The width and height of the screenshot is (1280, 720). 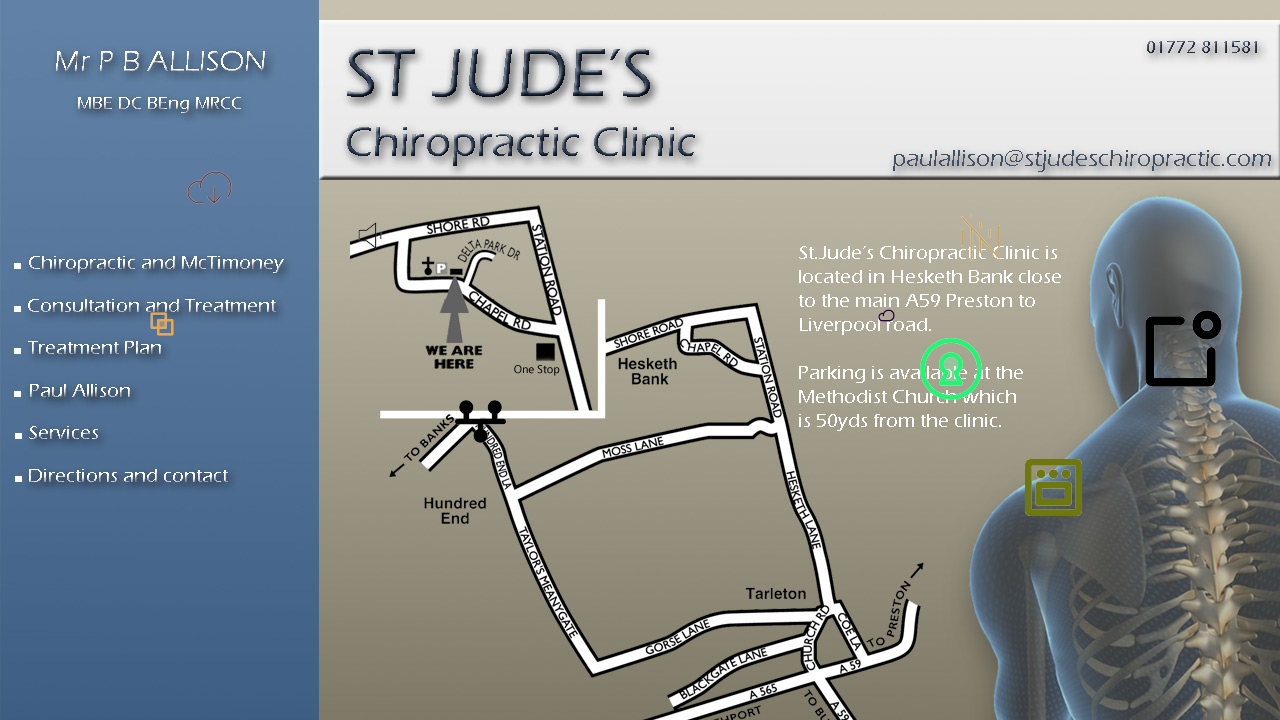 I want to click on download file from cloud storage, so click(x=209, y=187).